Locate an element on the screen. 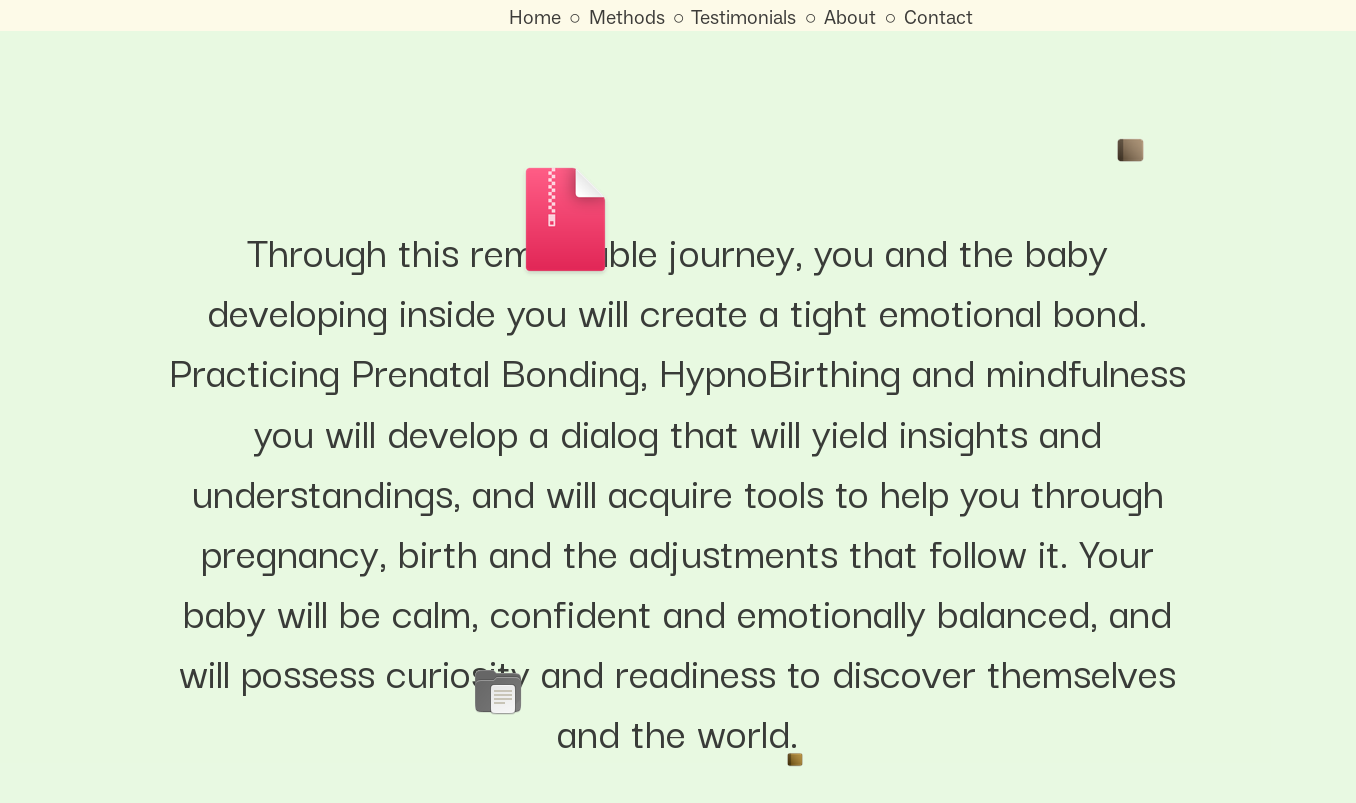 Image resolution: width=1356 pixels, height=803 pixels. access desktop folder is located at coordinates (1130, 149).